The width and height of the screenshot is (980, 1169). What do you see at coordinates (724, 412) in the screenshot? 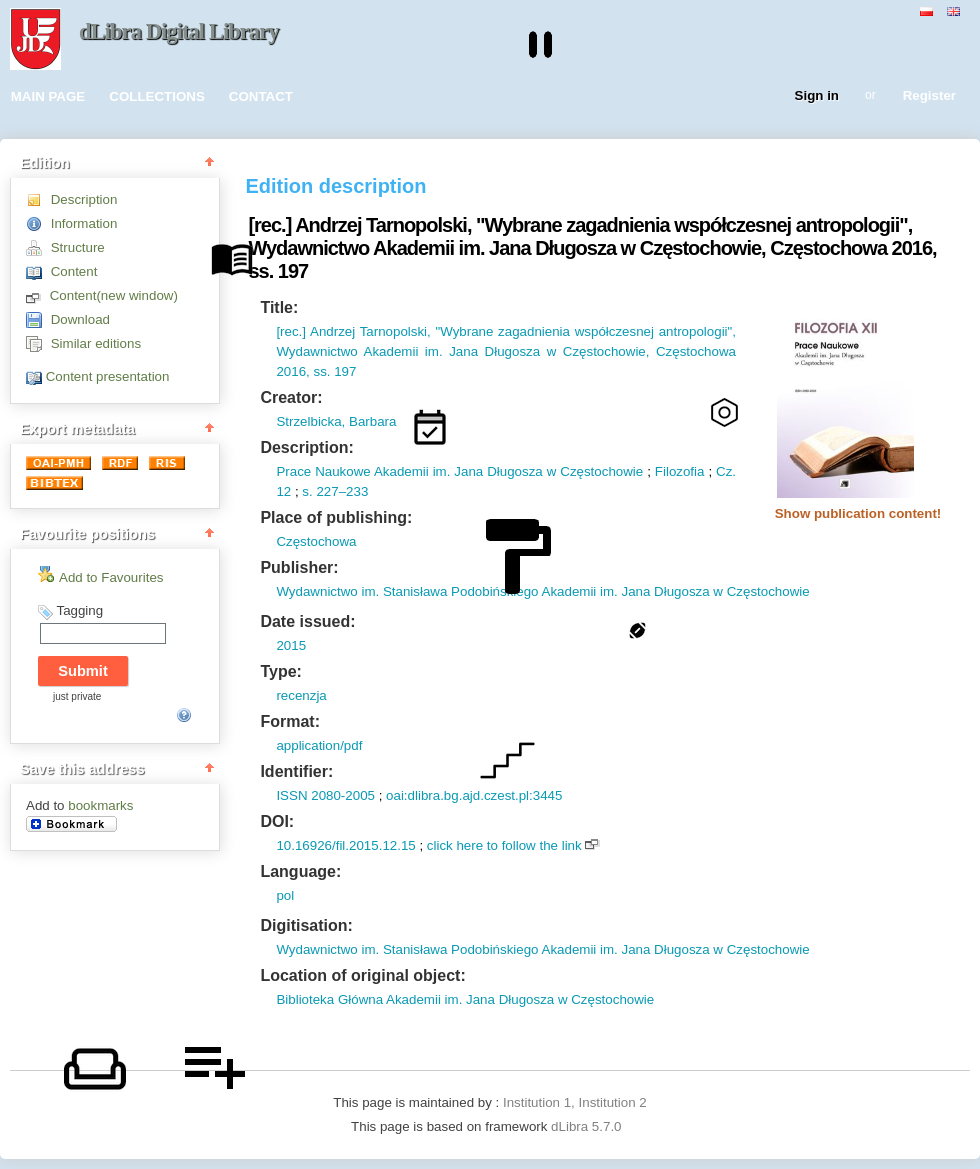
I see `access hardware or mechanical settings` at bounding box center [724, 412].